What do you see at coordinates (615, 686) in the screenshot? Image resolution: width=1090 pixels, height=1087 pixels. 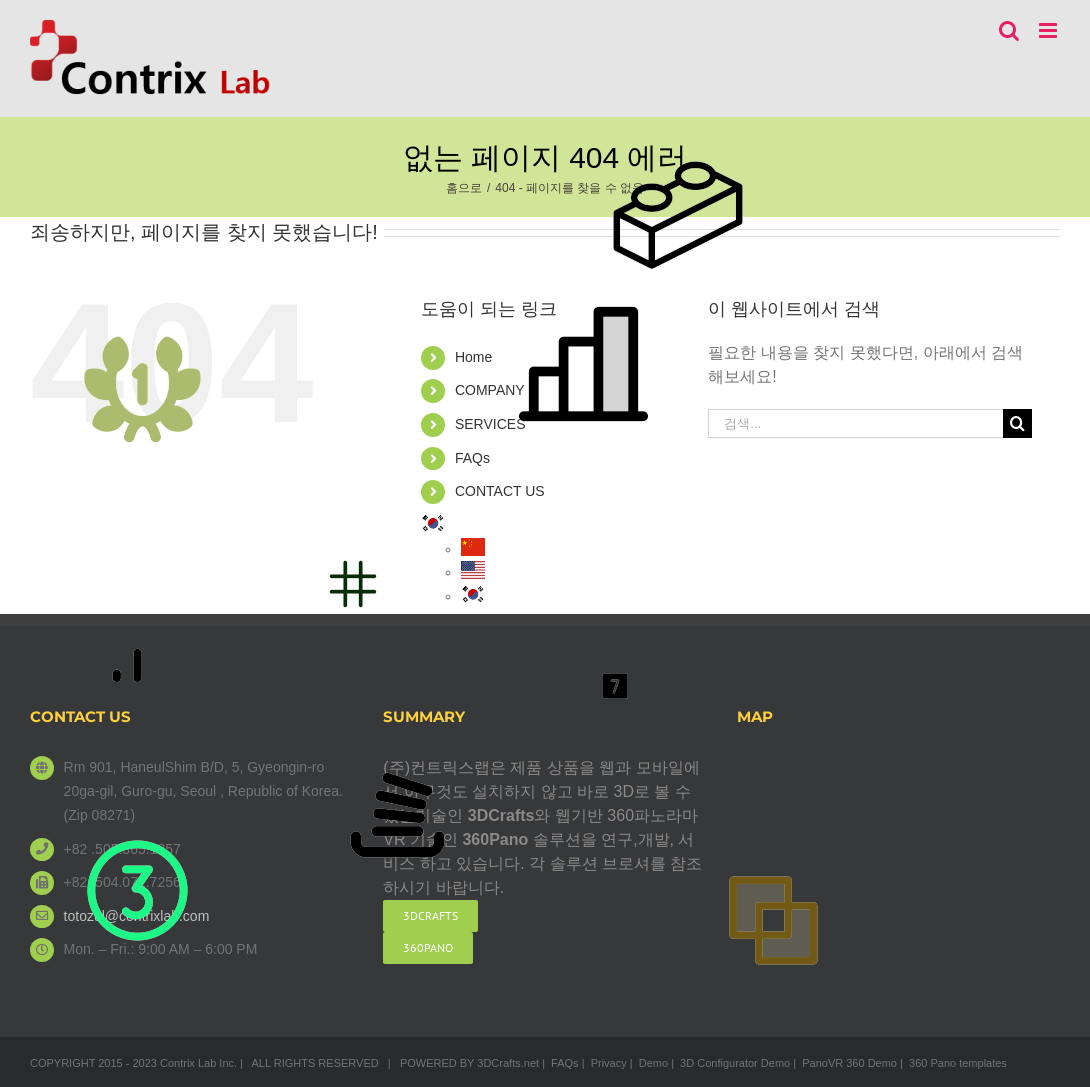 I see `select or input the number seven` at bounding box center [615, 686].